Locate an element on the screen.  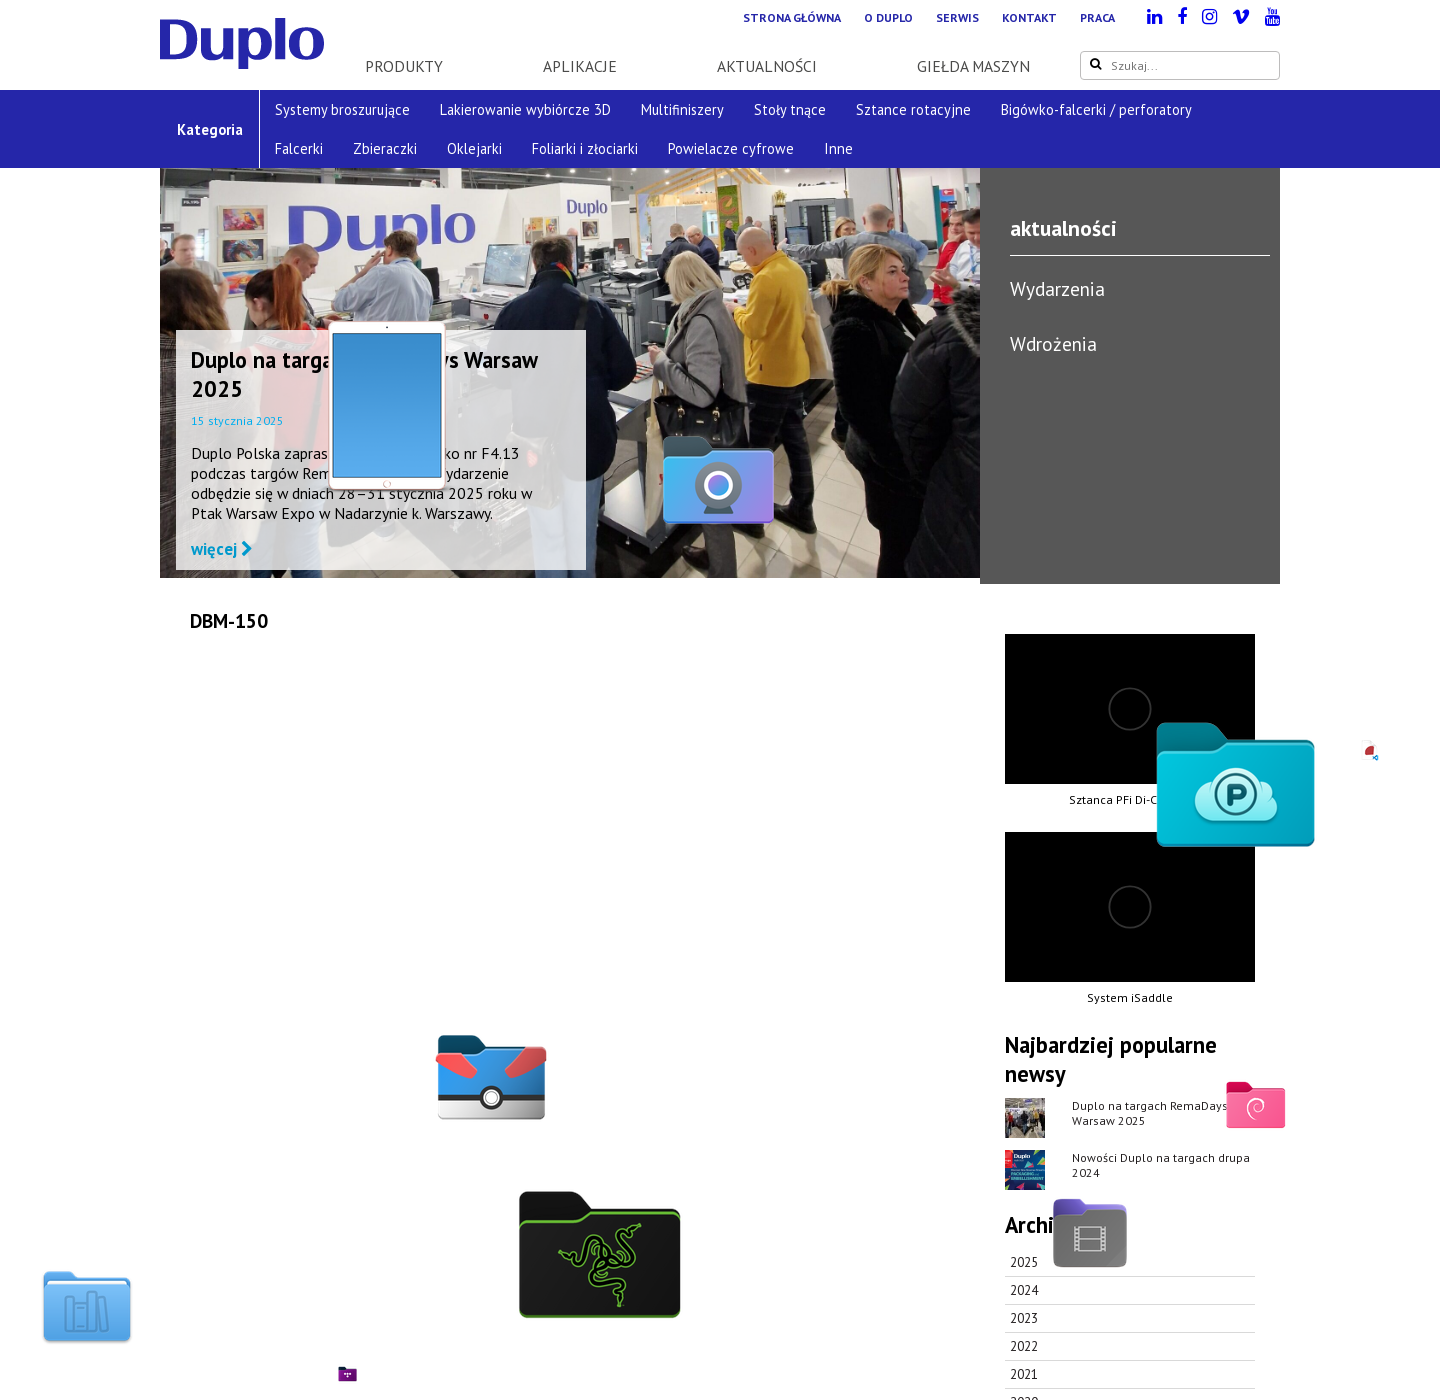
connected iPad Pro device is located at coordinates (387, 407).